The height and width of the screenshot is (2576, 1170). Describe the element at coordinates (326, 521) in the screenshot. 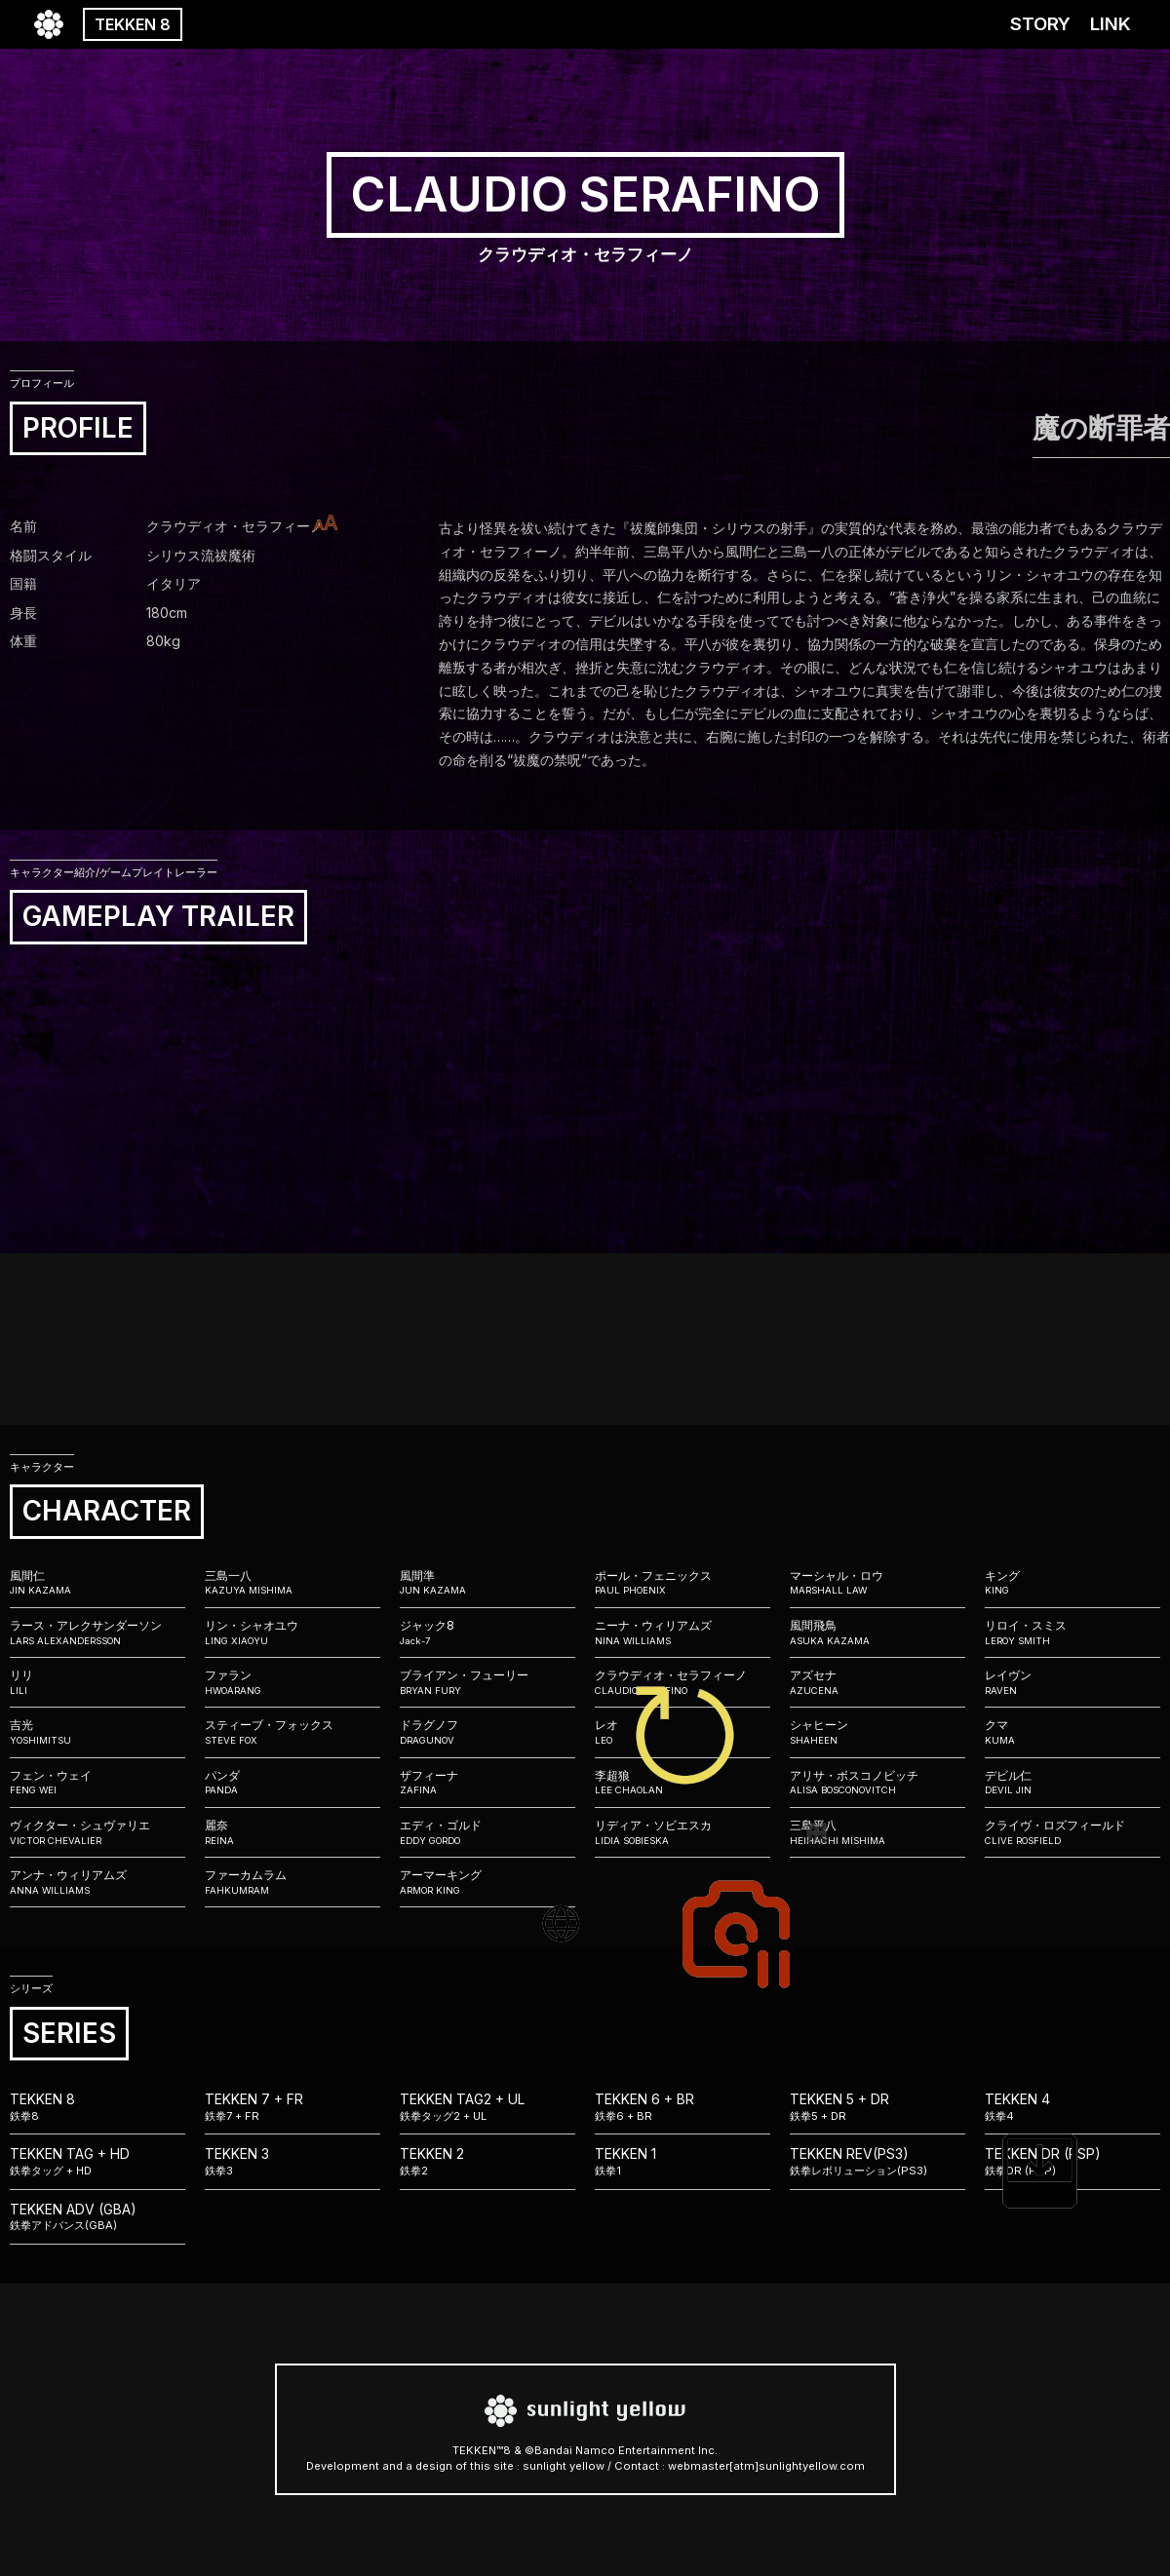

I see `adjust text size settings` at that location.